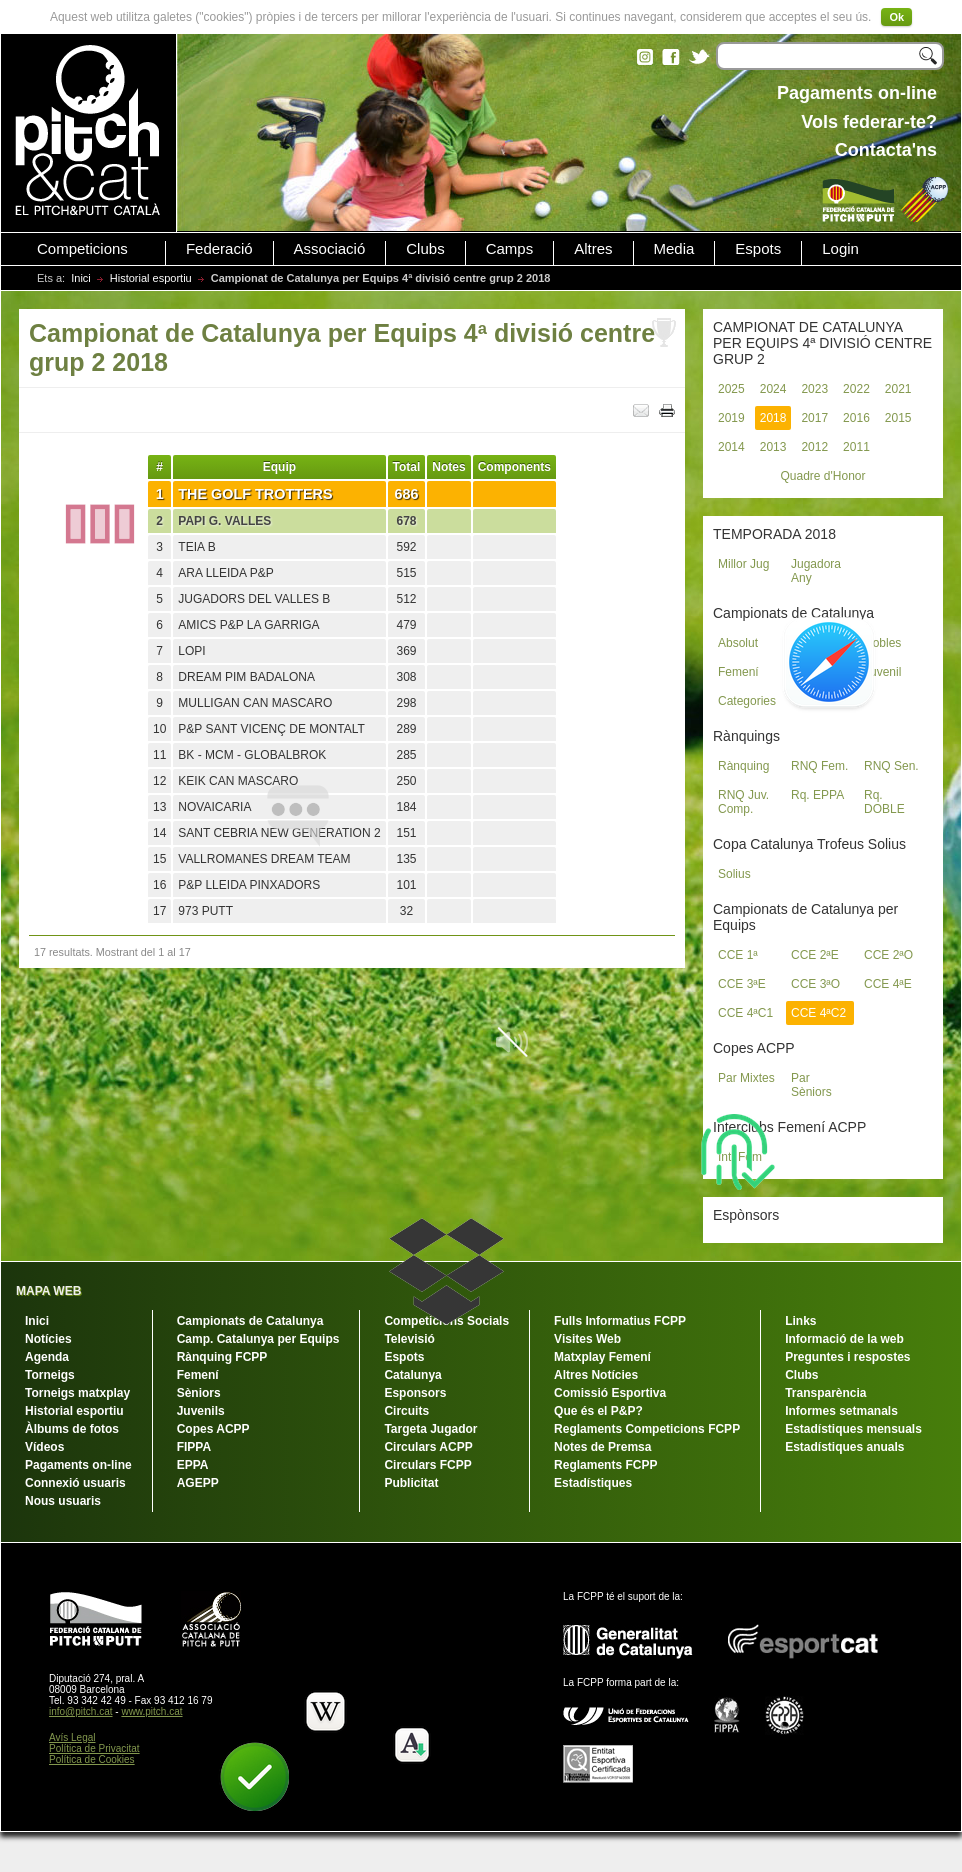 The width and height of the screenshot is (962, 1872). What do you see at coordinates (325, 1711) in the screenshot?
I see `open wike wikipedia reader app` at bounding box center [325, 1711].